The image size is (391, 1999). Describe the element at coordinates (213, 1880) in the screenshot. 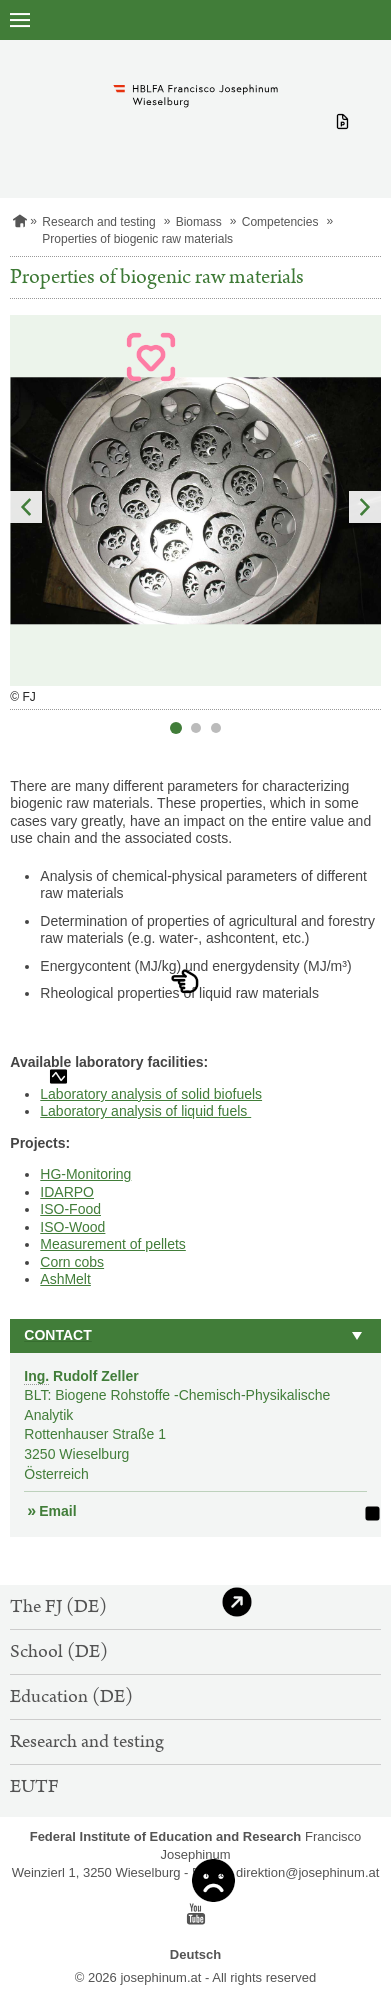

I see `indicate negative feedback or dissatisfaction` at that location.